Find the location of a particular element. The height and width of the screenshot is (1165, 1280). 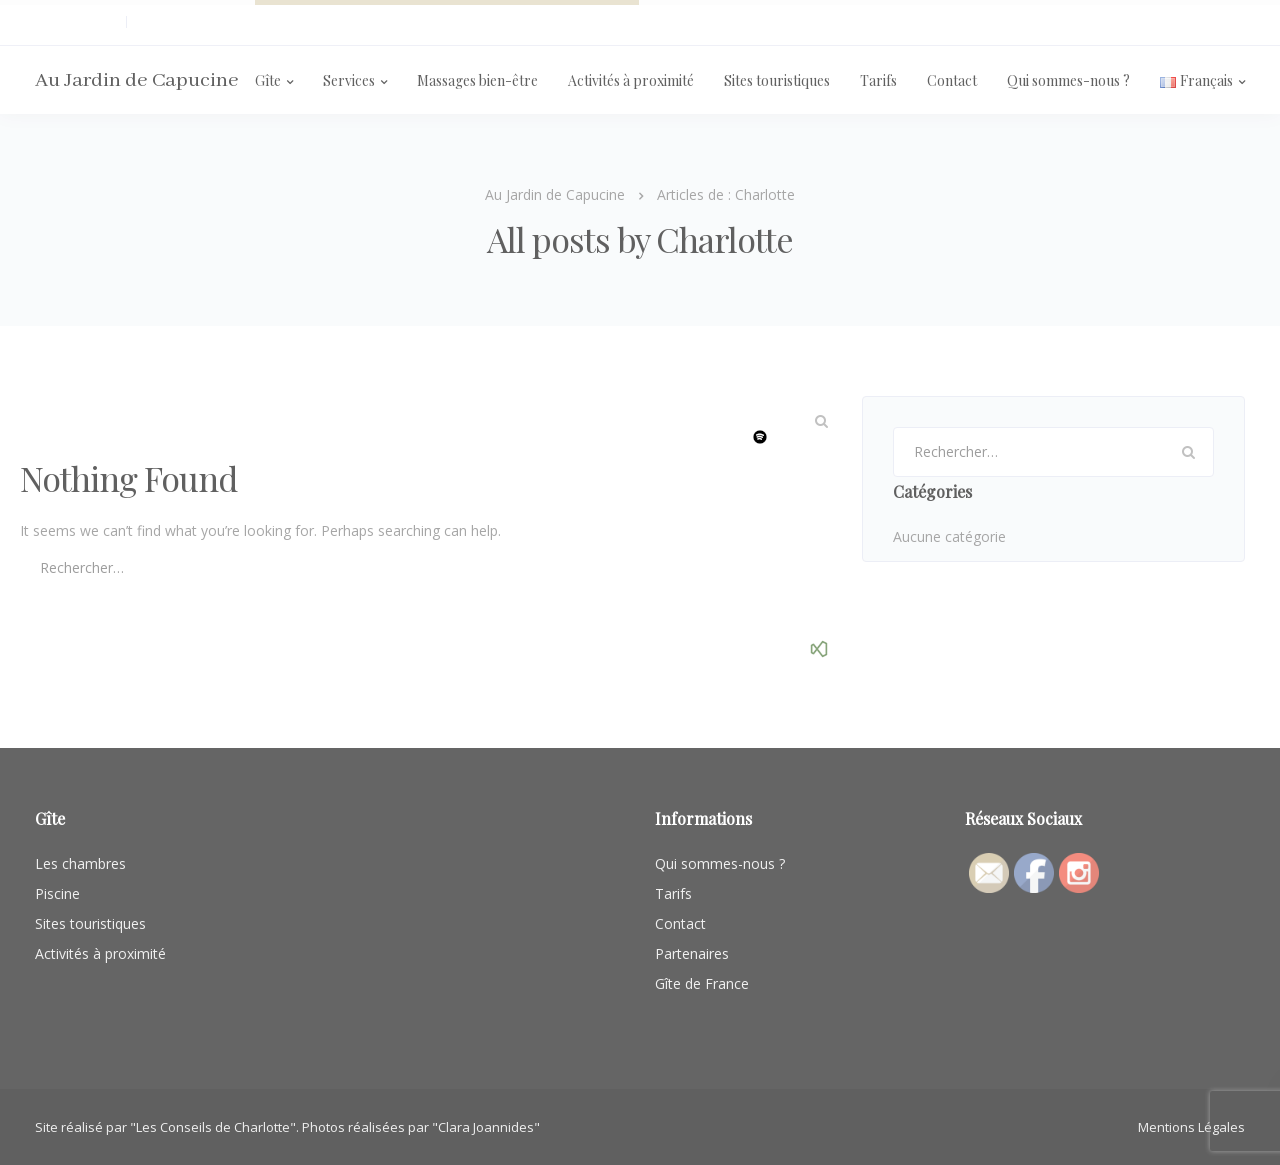

open visual studio application is located at coordinates (819, 649).